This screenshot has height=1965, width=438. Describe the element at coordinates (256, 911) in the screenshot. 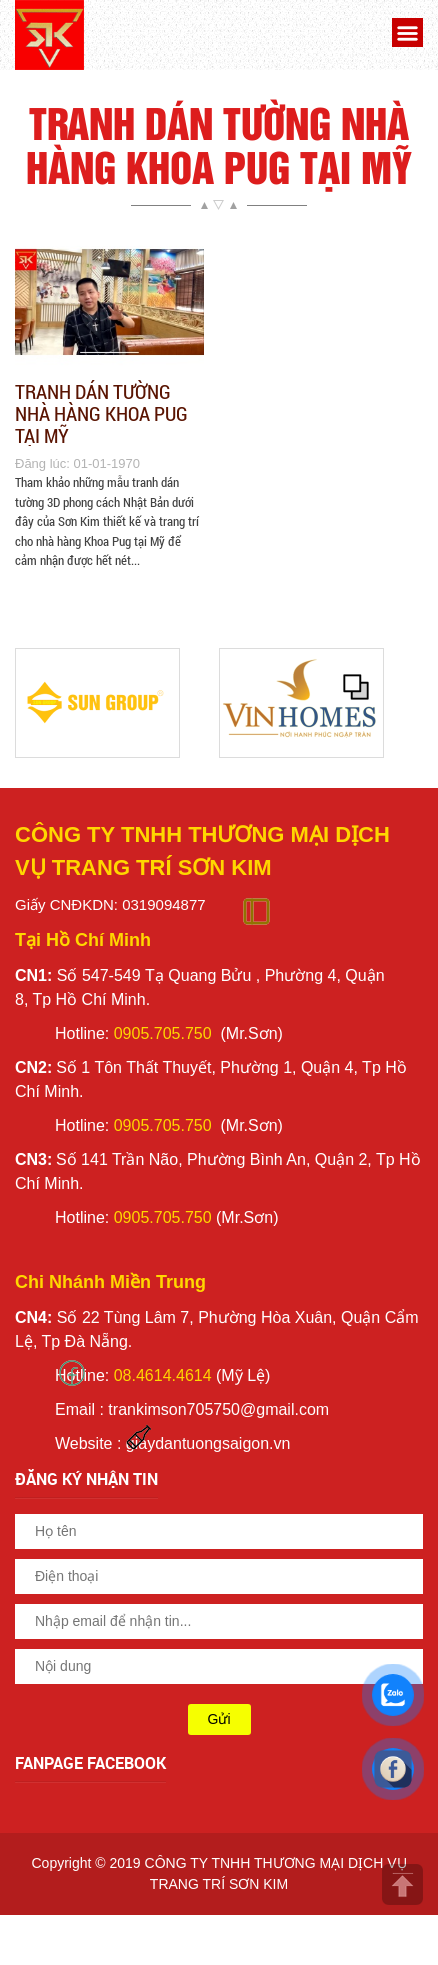

I see `toggle sidebar navigation` at that location.